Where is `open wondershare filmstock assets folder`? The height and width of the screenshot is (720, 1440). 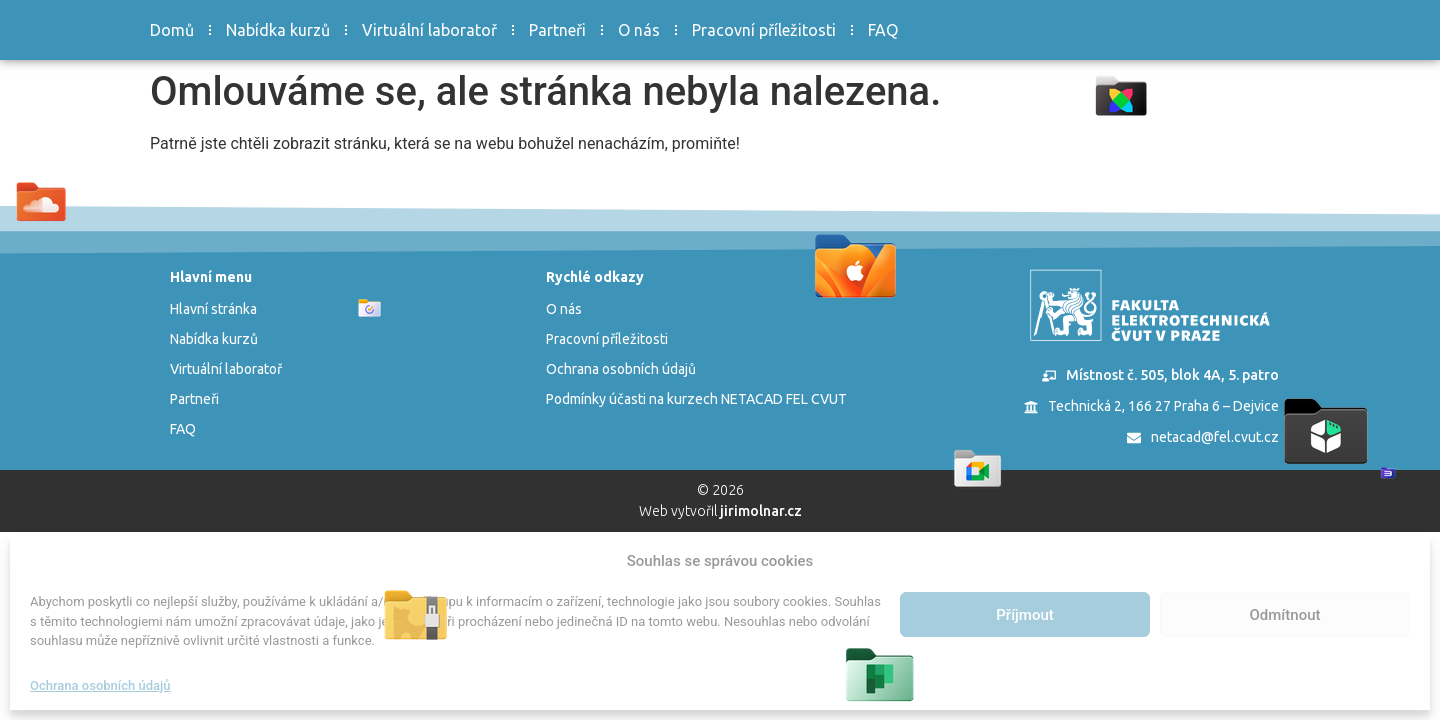 open wondershare filmstock assets folder is located at coordinates (1325, 433).